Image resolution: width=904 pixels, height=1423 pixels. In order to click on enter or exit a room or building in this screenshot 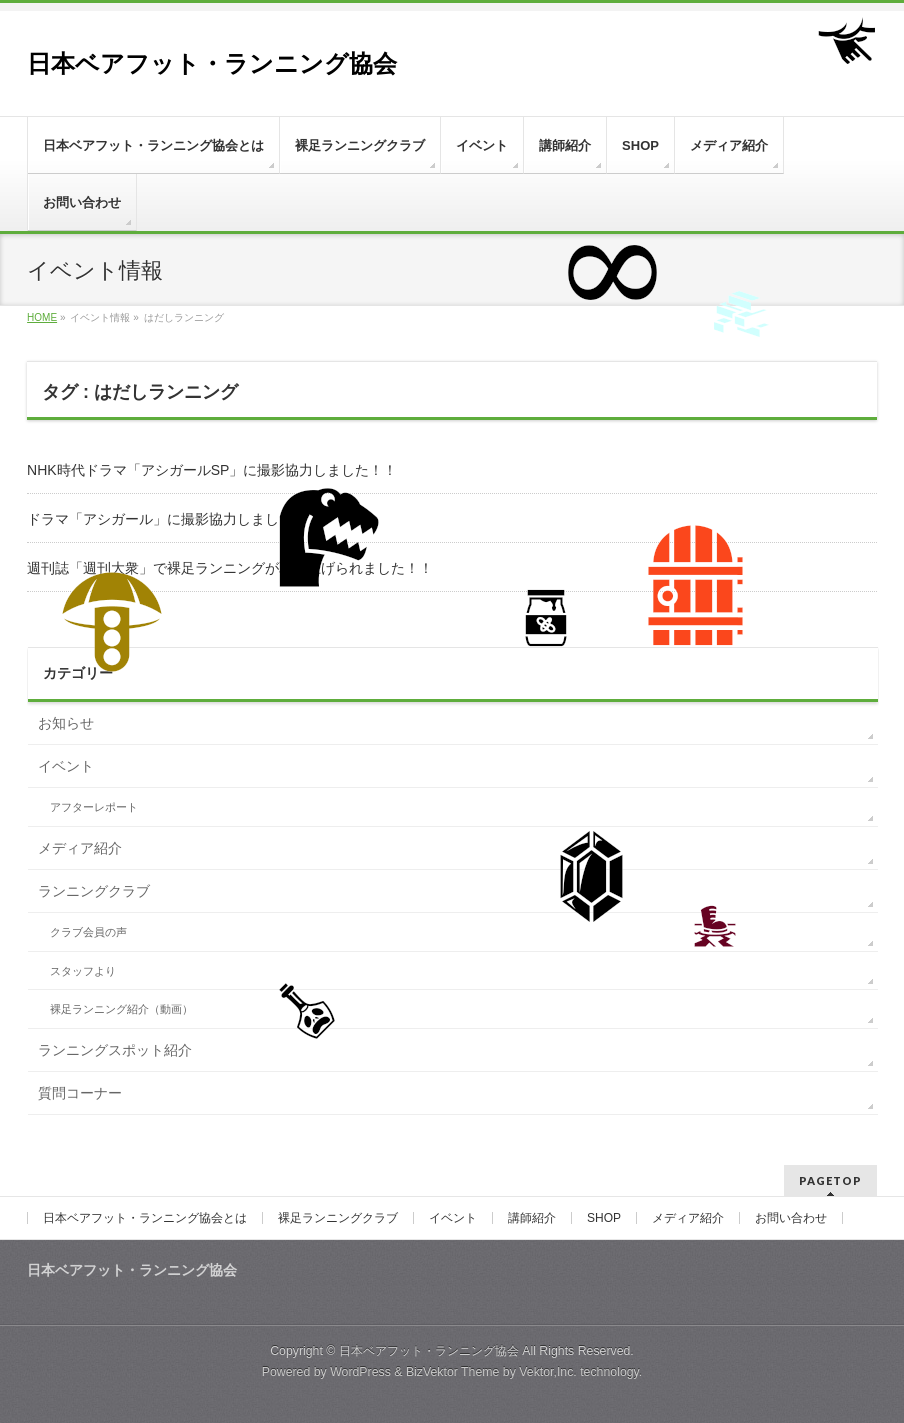, I will do `click(691, 585)`.